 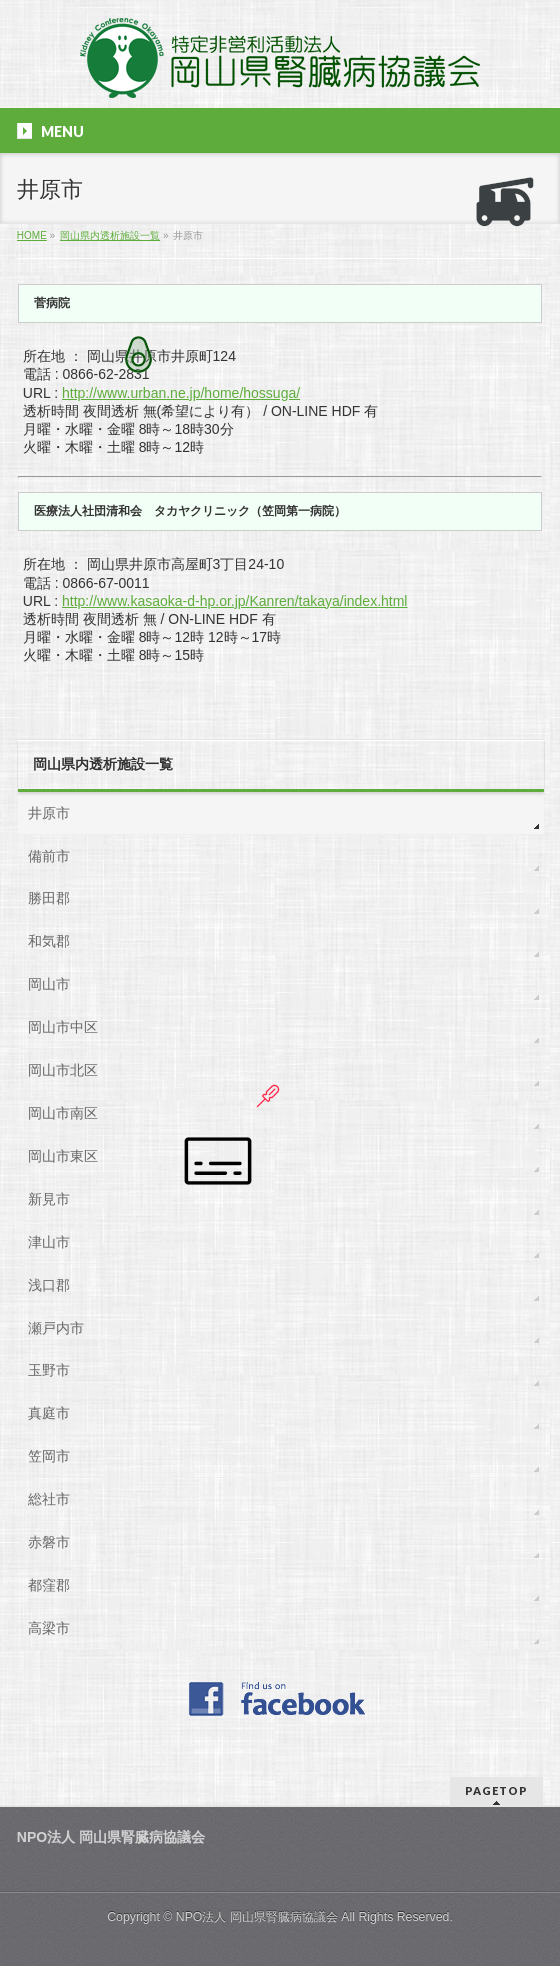 I want to click on enable subtitles or closed captions, so click(x=218, y=1161).